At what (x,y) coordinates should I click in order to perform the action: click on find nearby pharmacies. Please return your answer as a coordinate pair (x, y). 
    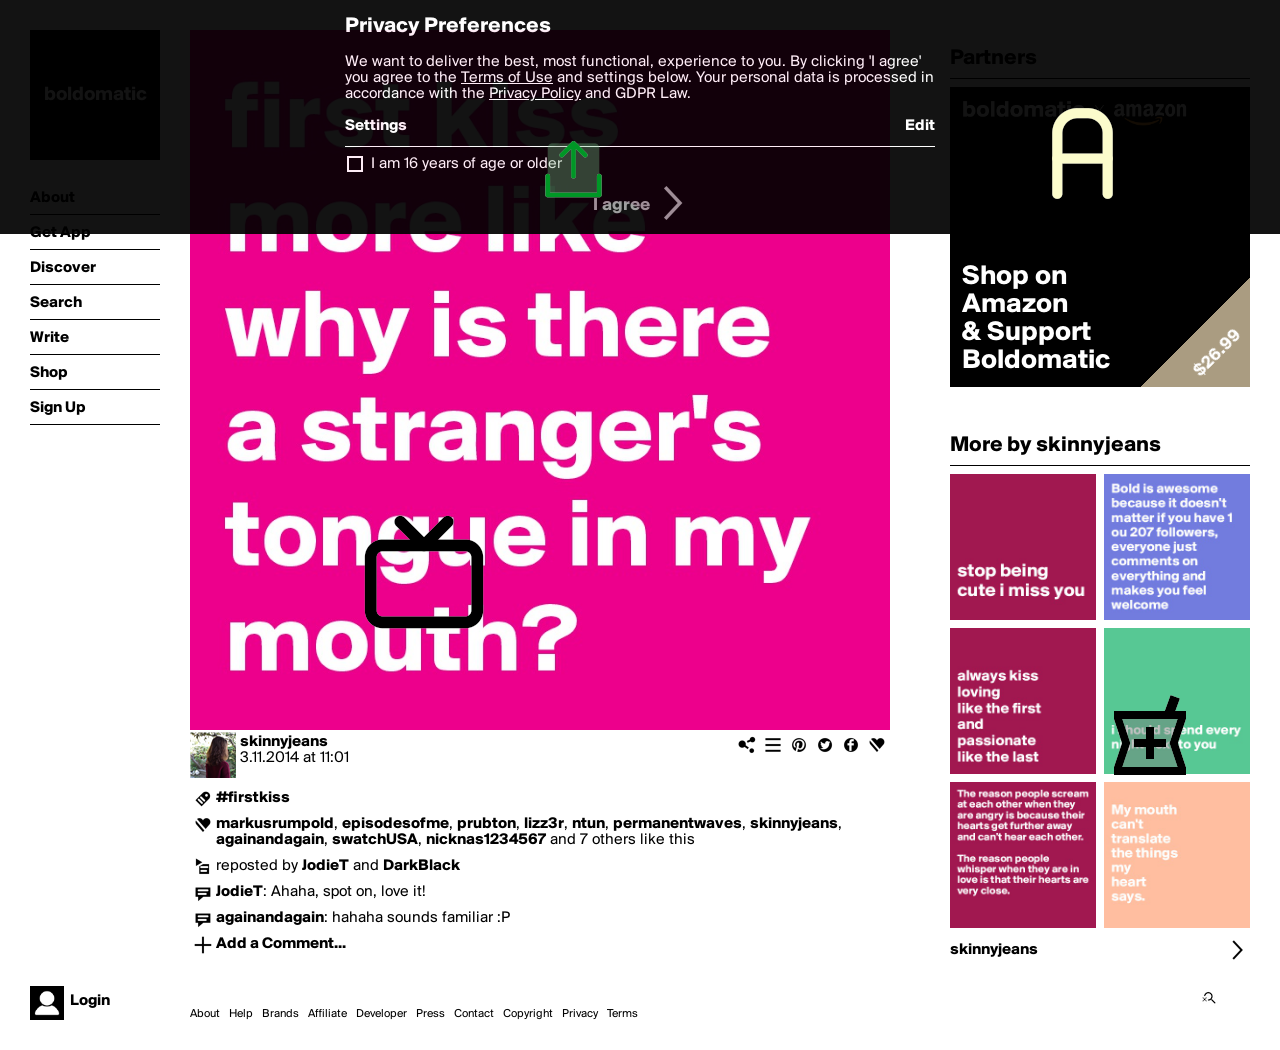
    Looking at the image, I should click on (1150, 739).